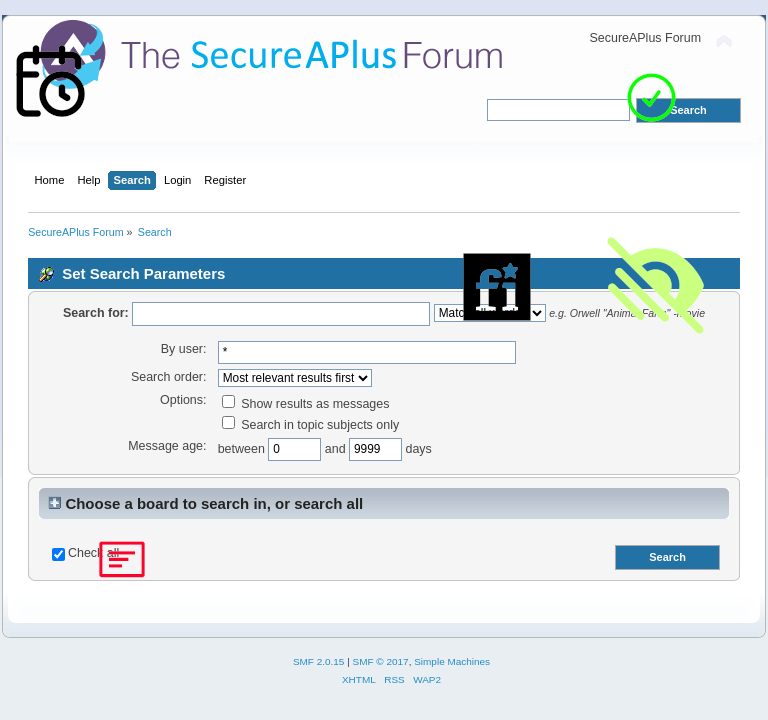 Image resolution: width=768 pixels, height=720 pixels. Describe the element at coordinates (651, 97) in the screenshot. I see `indicates a completed or successful action` at that location.